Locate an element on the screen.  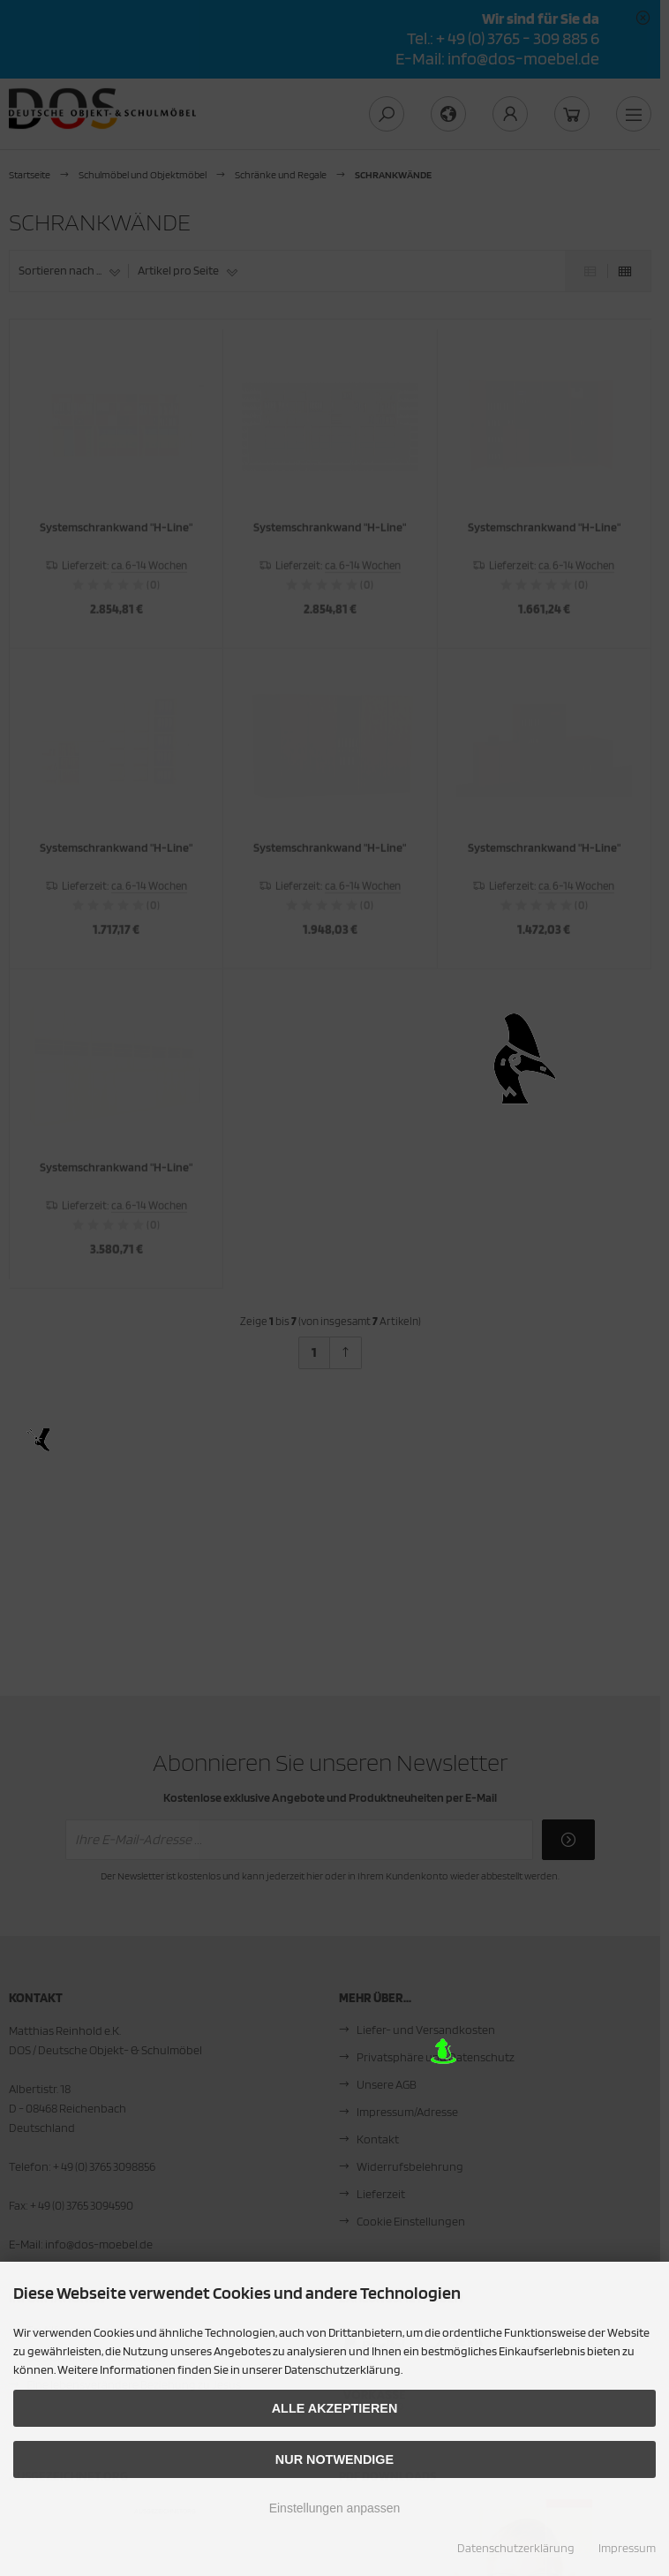
cassowary bird icon for wildlife or nature app is located at coordinates (520, 1058).